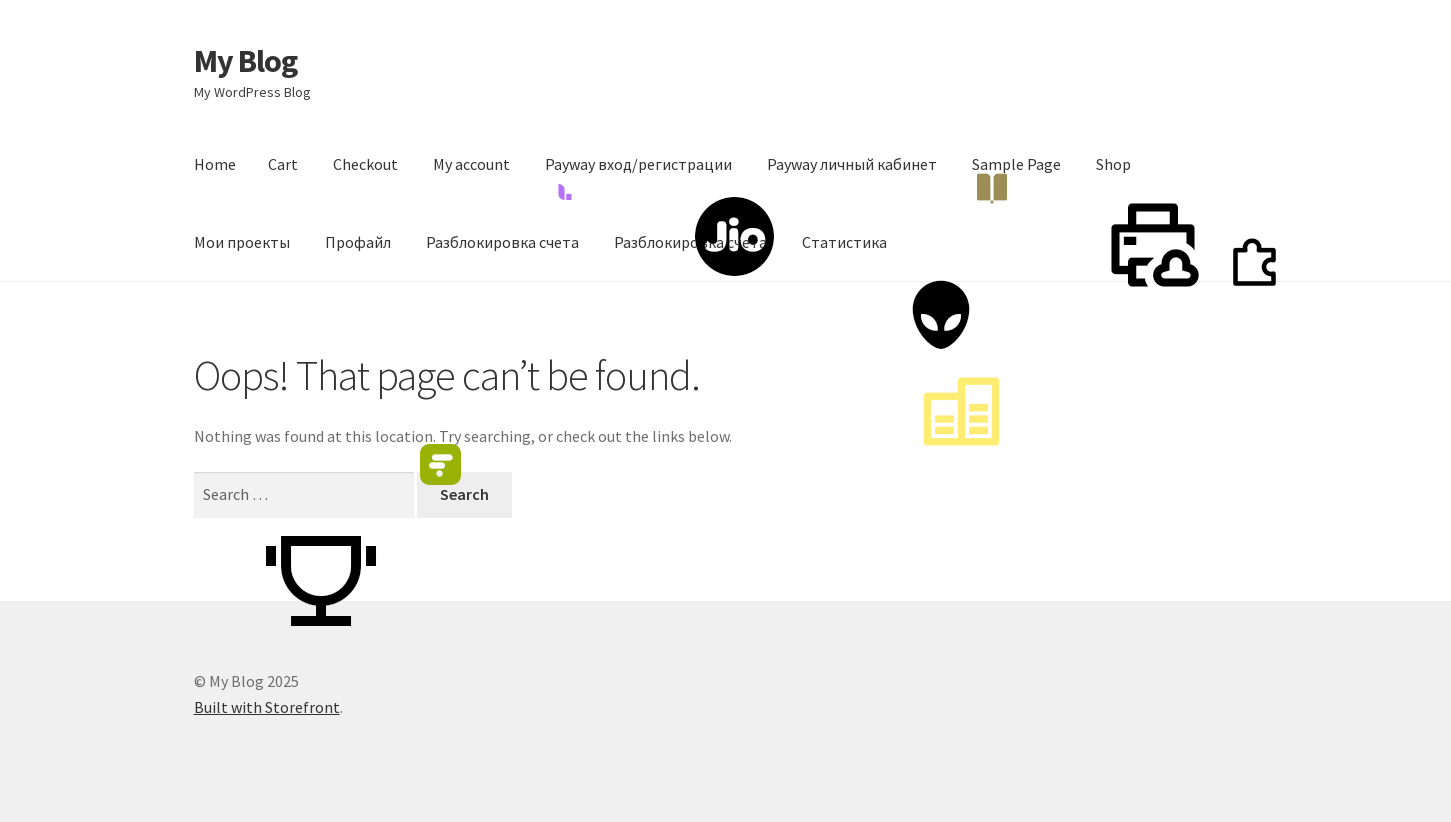 This screenshot has height=822, width=1451. Describe the element at coordinates (1153, 245) in the screenshot. I see `connect printer to cloud storage` at that location.